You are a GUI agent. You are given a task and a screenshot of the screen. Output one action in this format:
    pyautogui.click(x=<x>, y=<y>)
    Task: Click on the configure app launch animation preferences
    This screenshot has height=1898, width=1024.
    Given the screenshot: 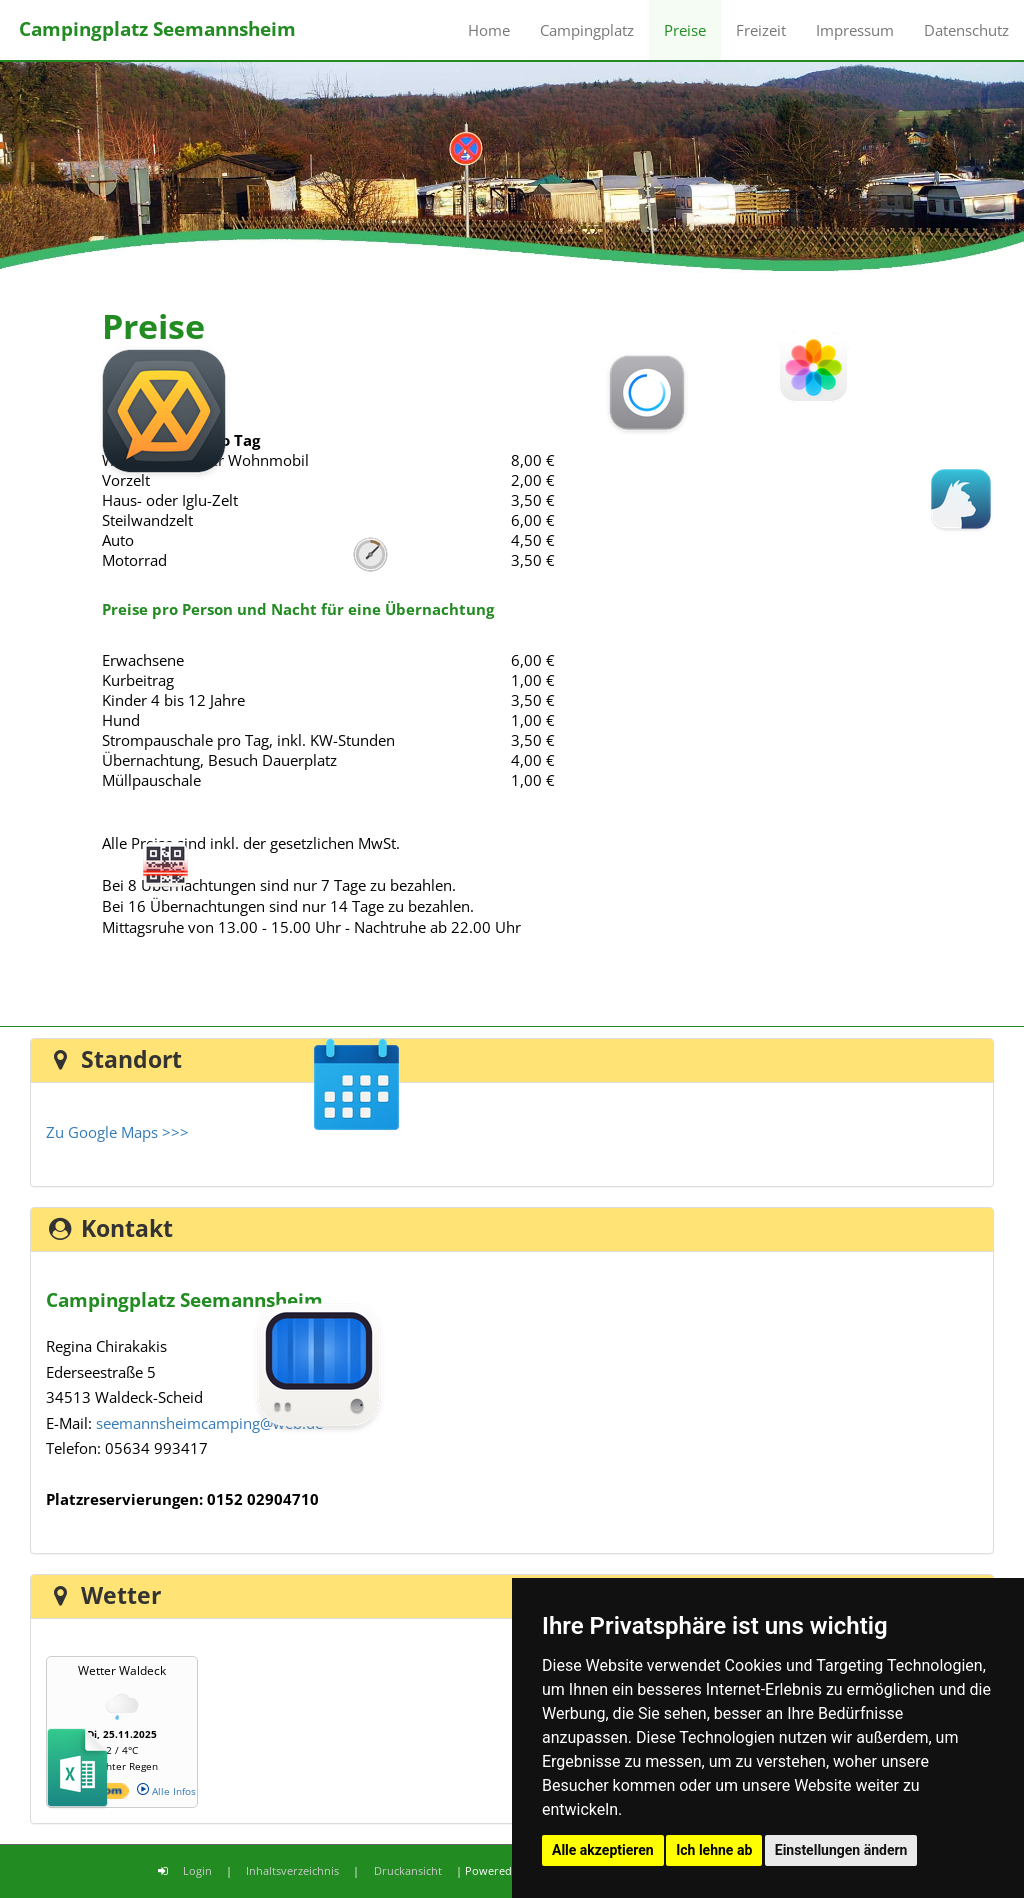 What is the action you would take?
    pyautogui.click(x=647, y=394)
    